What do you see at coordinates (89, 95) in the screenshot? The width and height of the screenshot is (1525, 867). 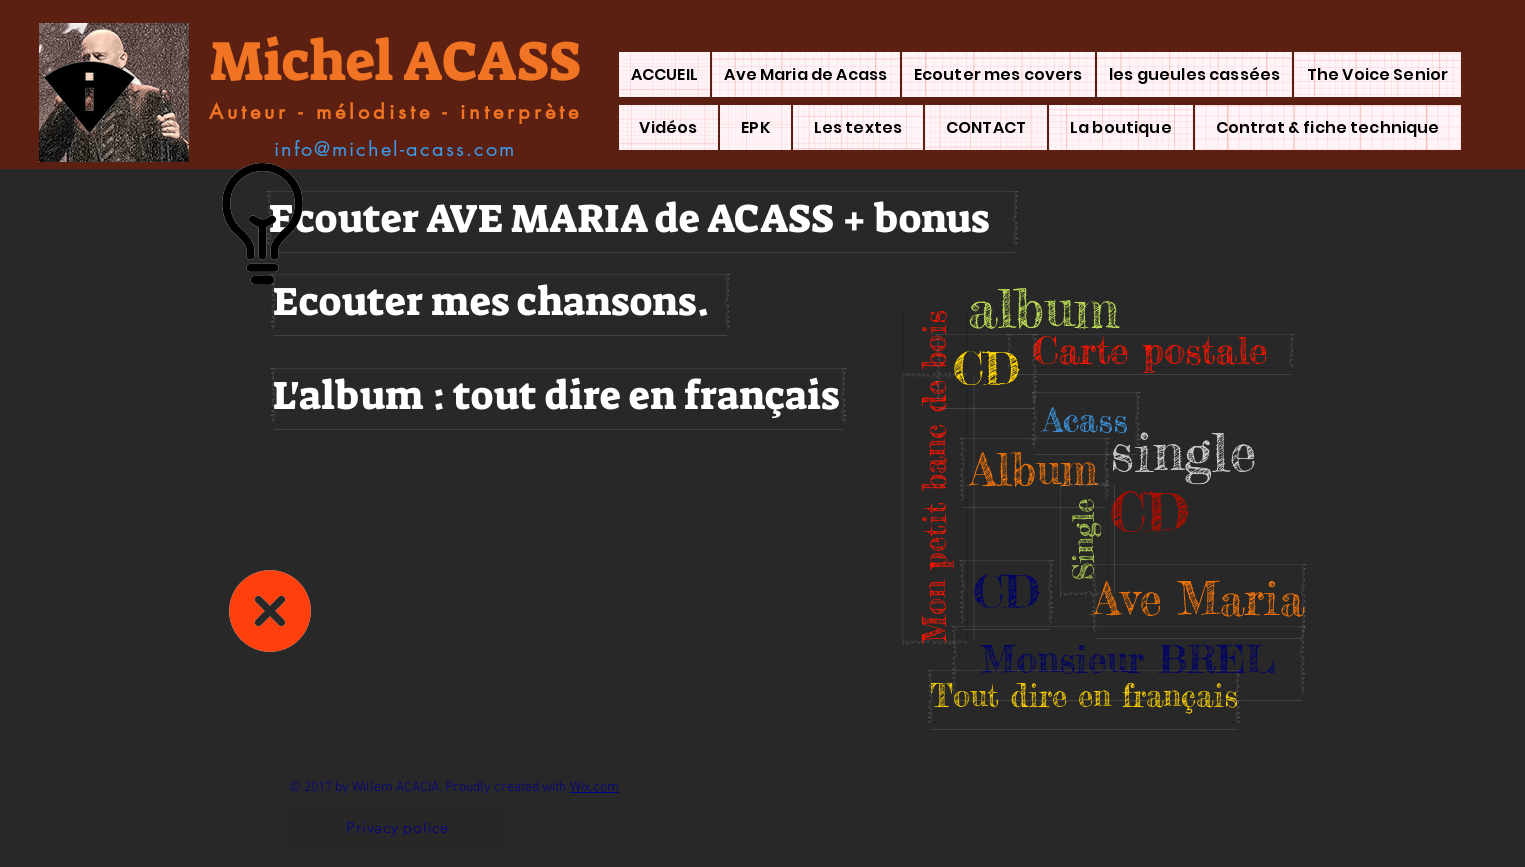 I see `view wifi network information` at bounding box center [89, 95].